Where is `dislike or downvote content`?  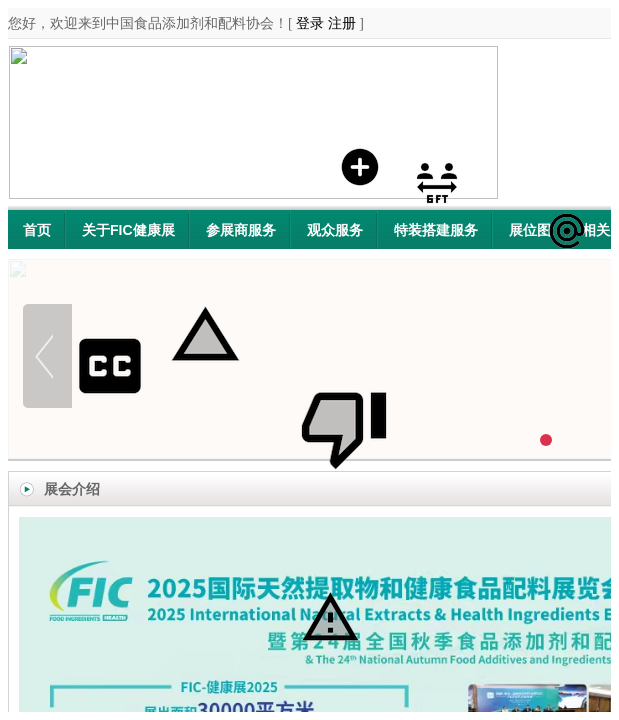 dislike or downvote content is located at coordinates (344, 427).